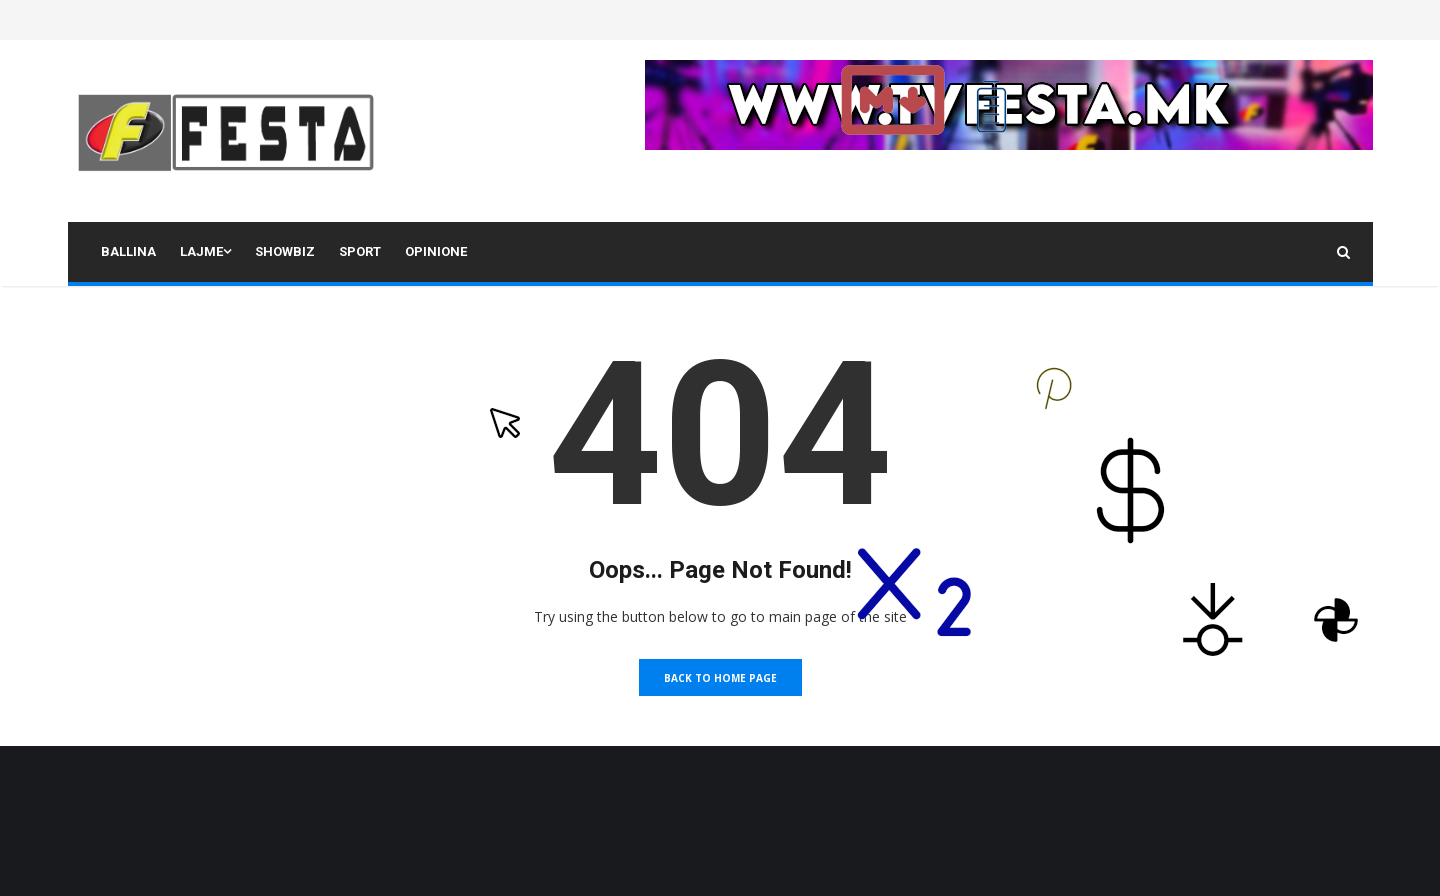 This screenshot has width=1440, height=896. I want to click on pull changes from a remote repository, so click(1210, 619).